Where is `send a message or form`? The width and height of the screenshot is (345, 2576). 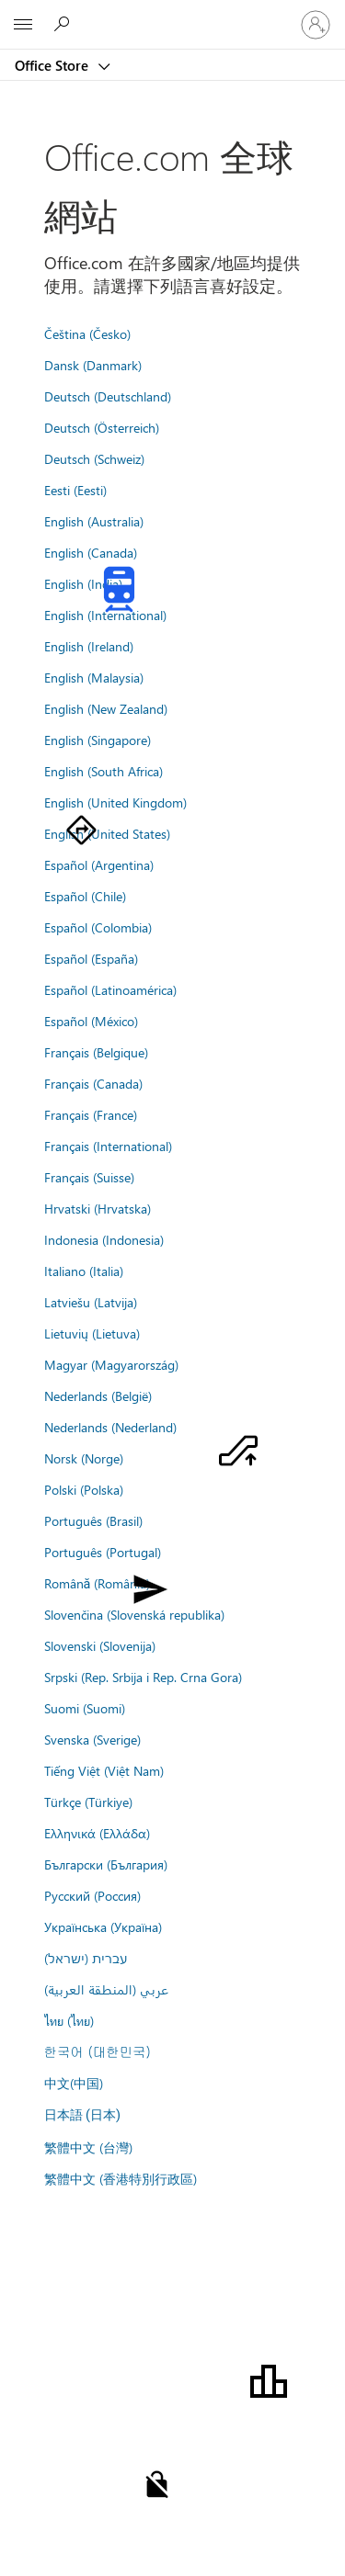
send a message or form is located at coordinates (150, 1589).